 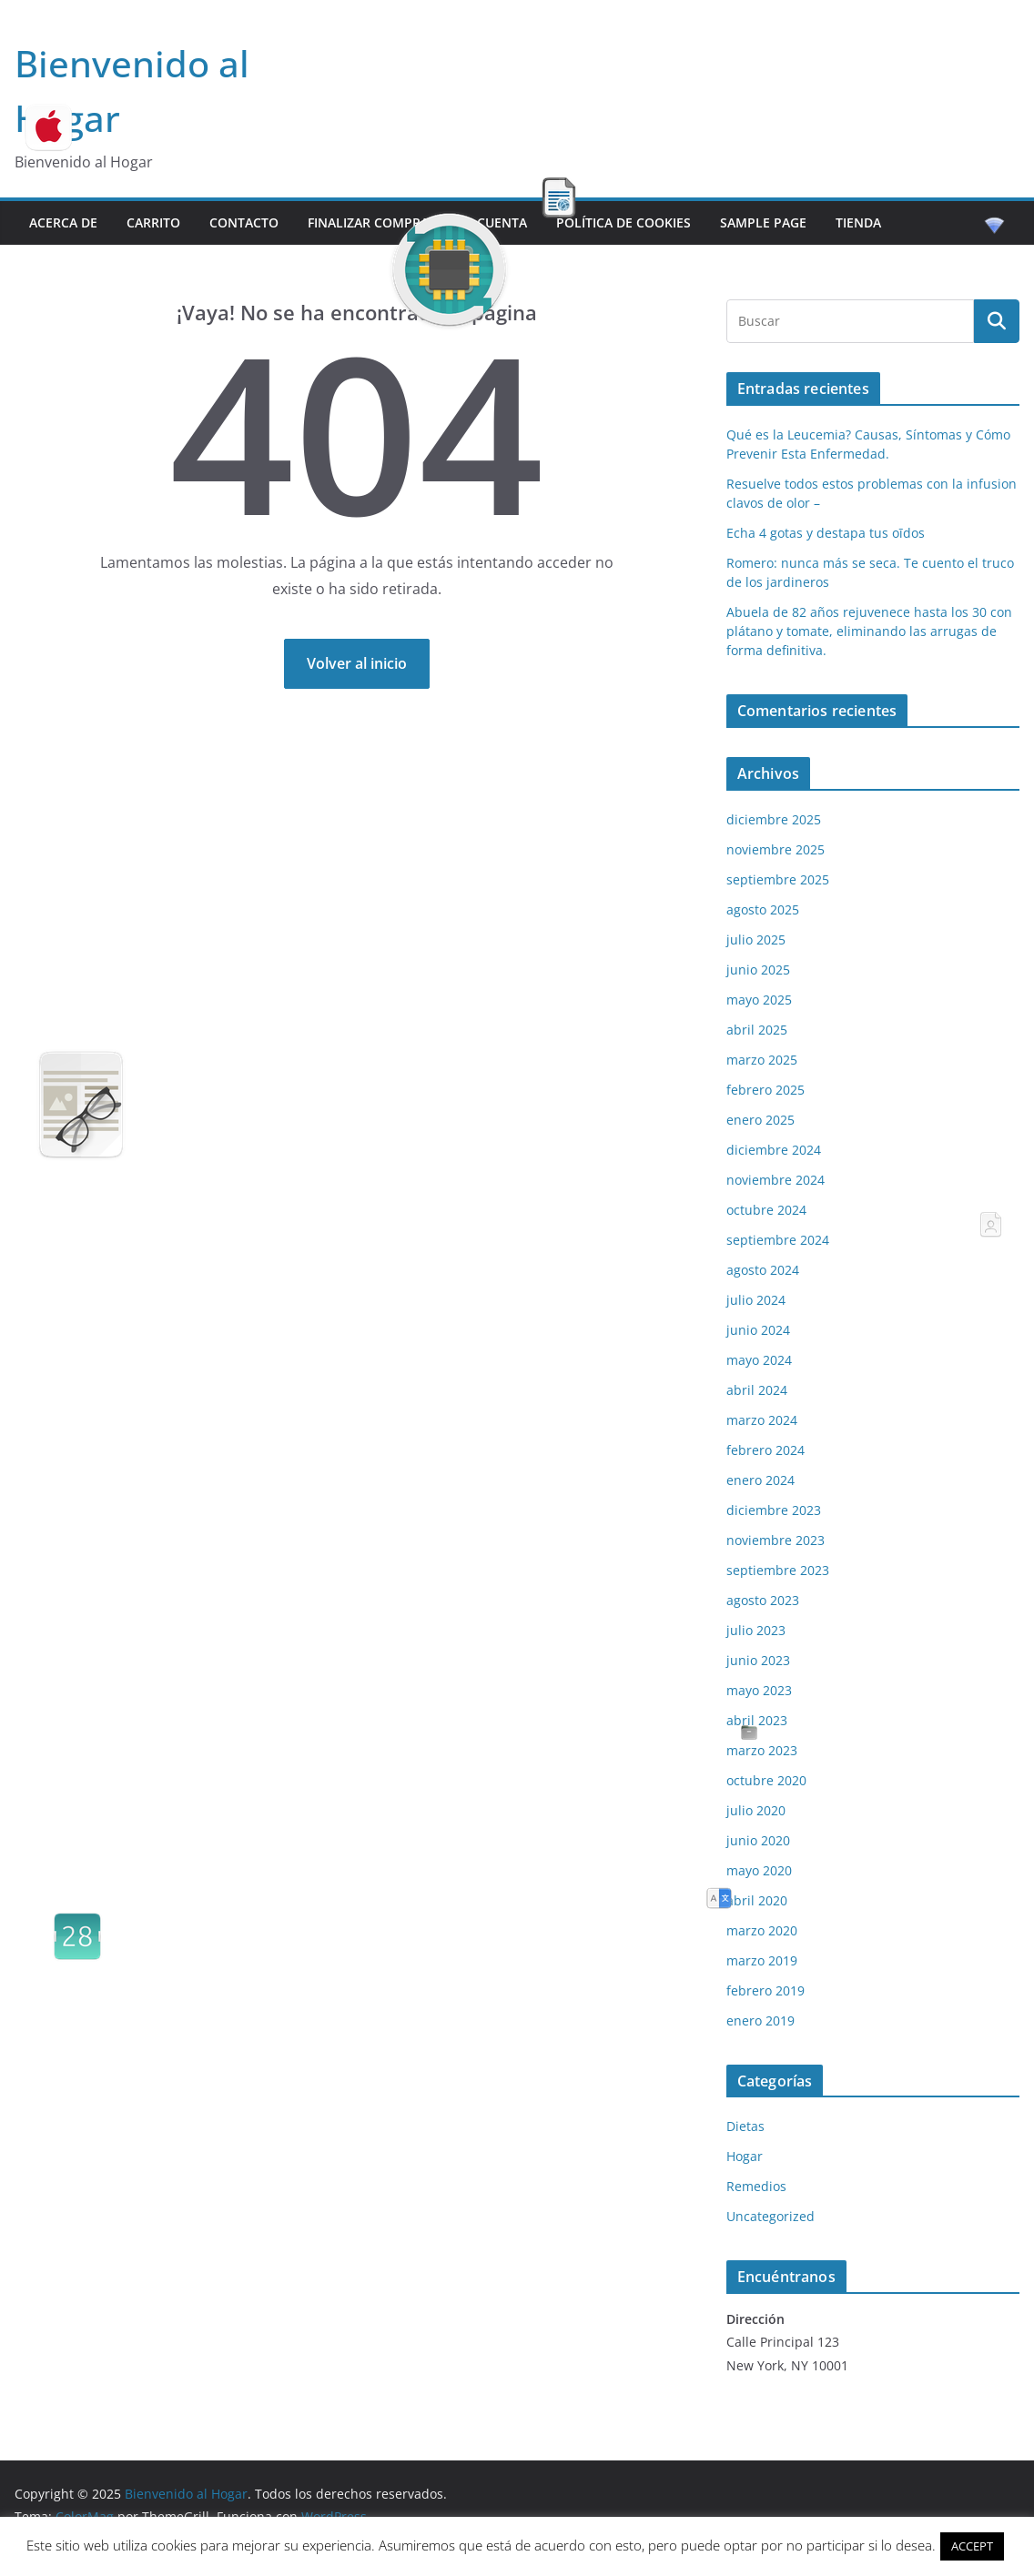 I want to click on access language and region settings, so click(x=719, y=1898).